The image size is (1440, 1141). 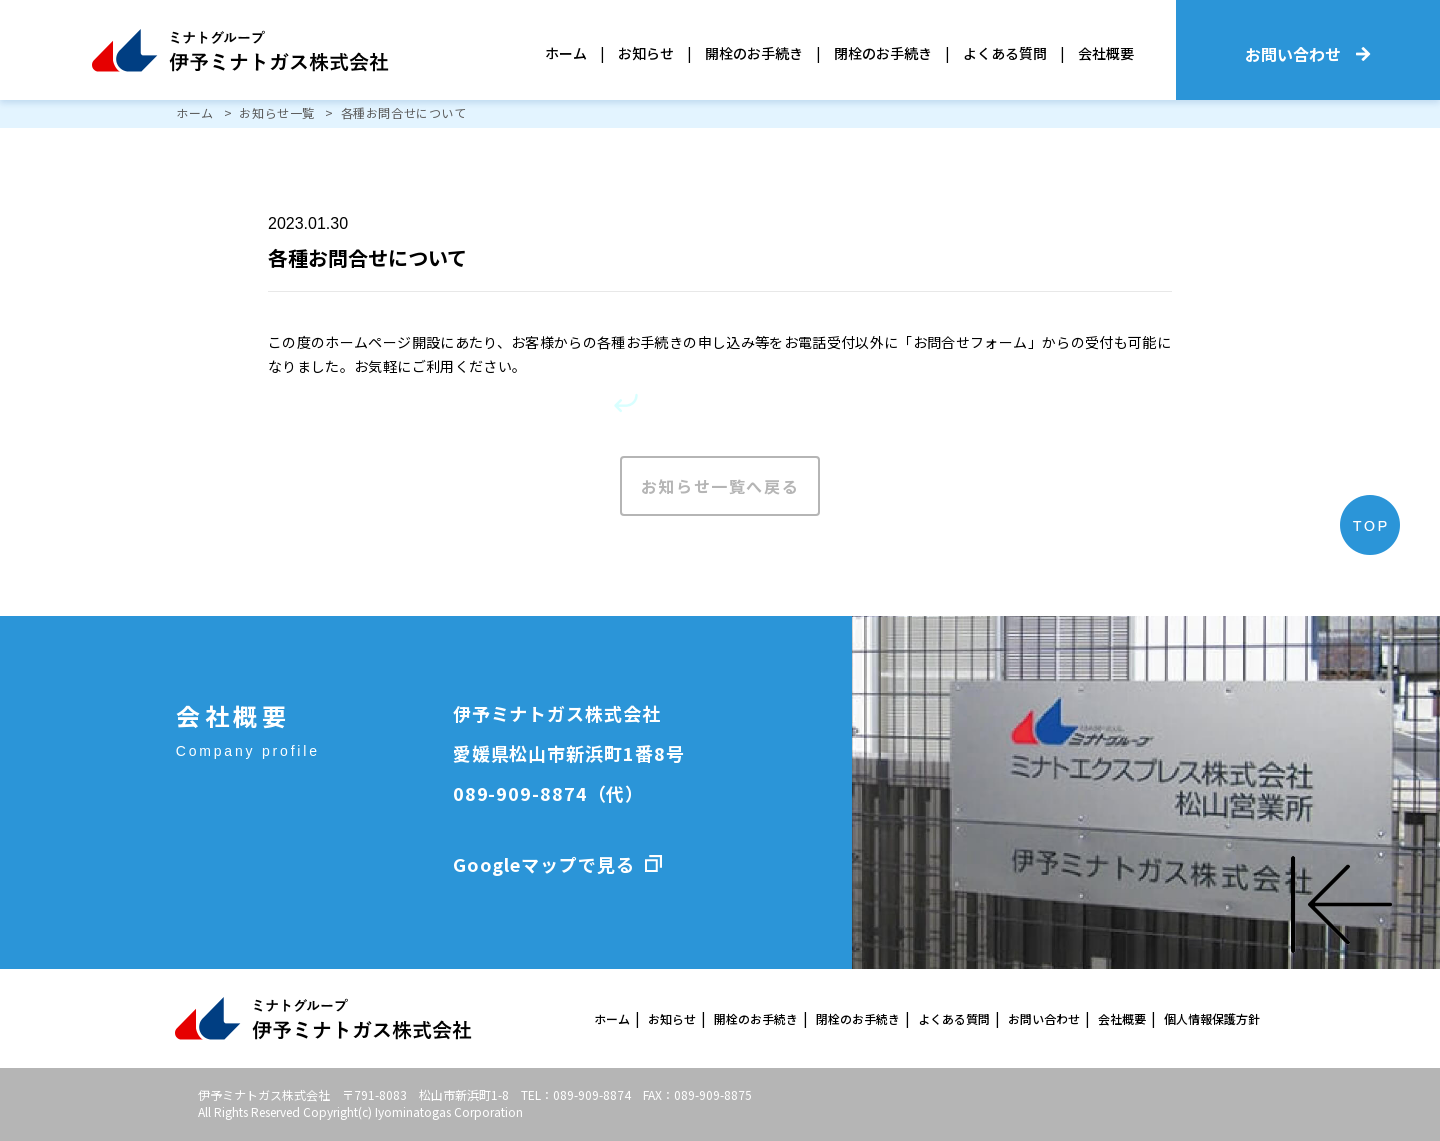 What do you see at coordinates (626, 403) in the screenshot?
I see `reply to a message` at bounding box center [626, 403].